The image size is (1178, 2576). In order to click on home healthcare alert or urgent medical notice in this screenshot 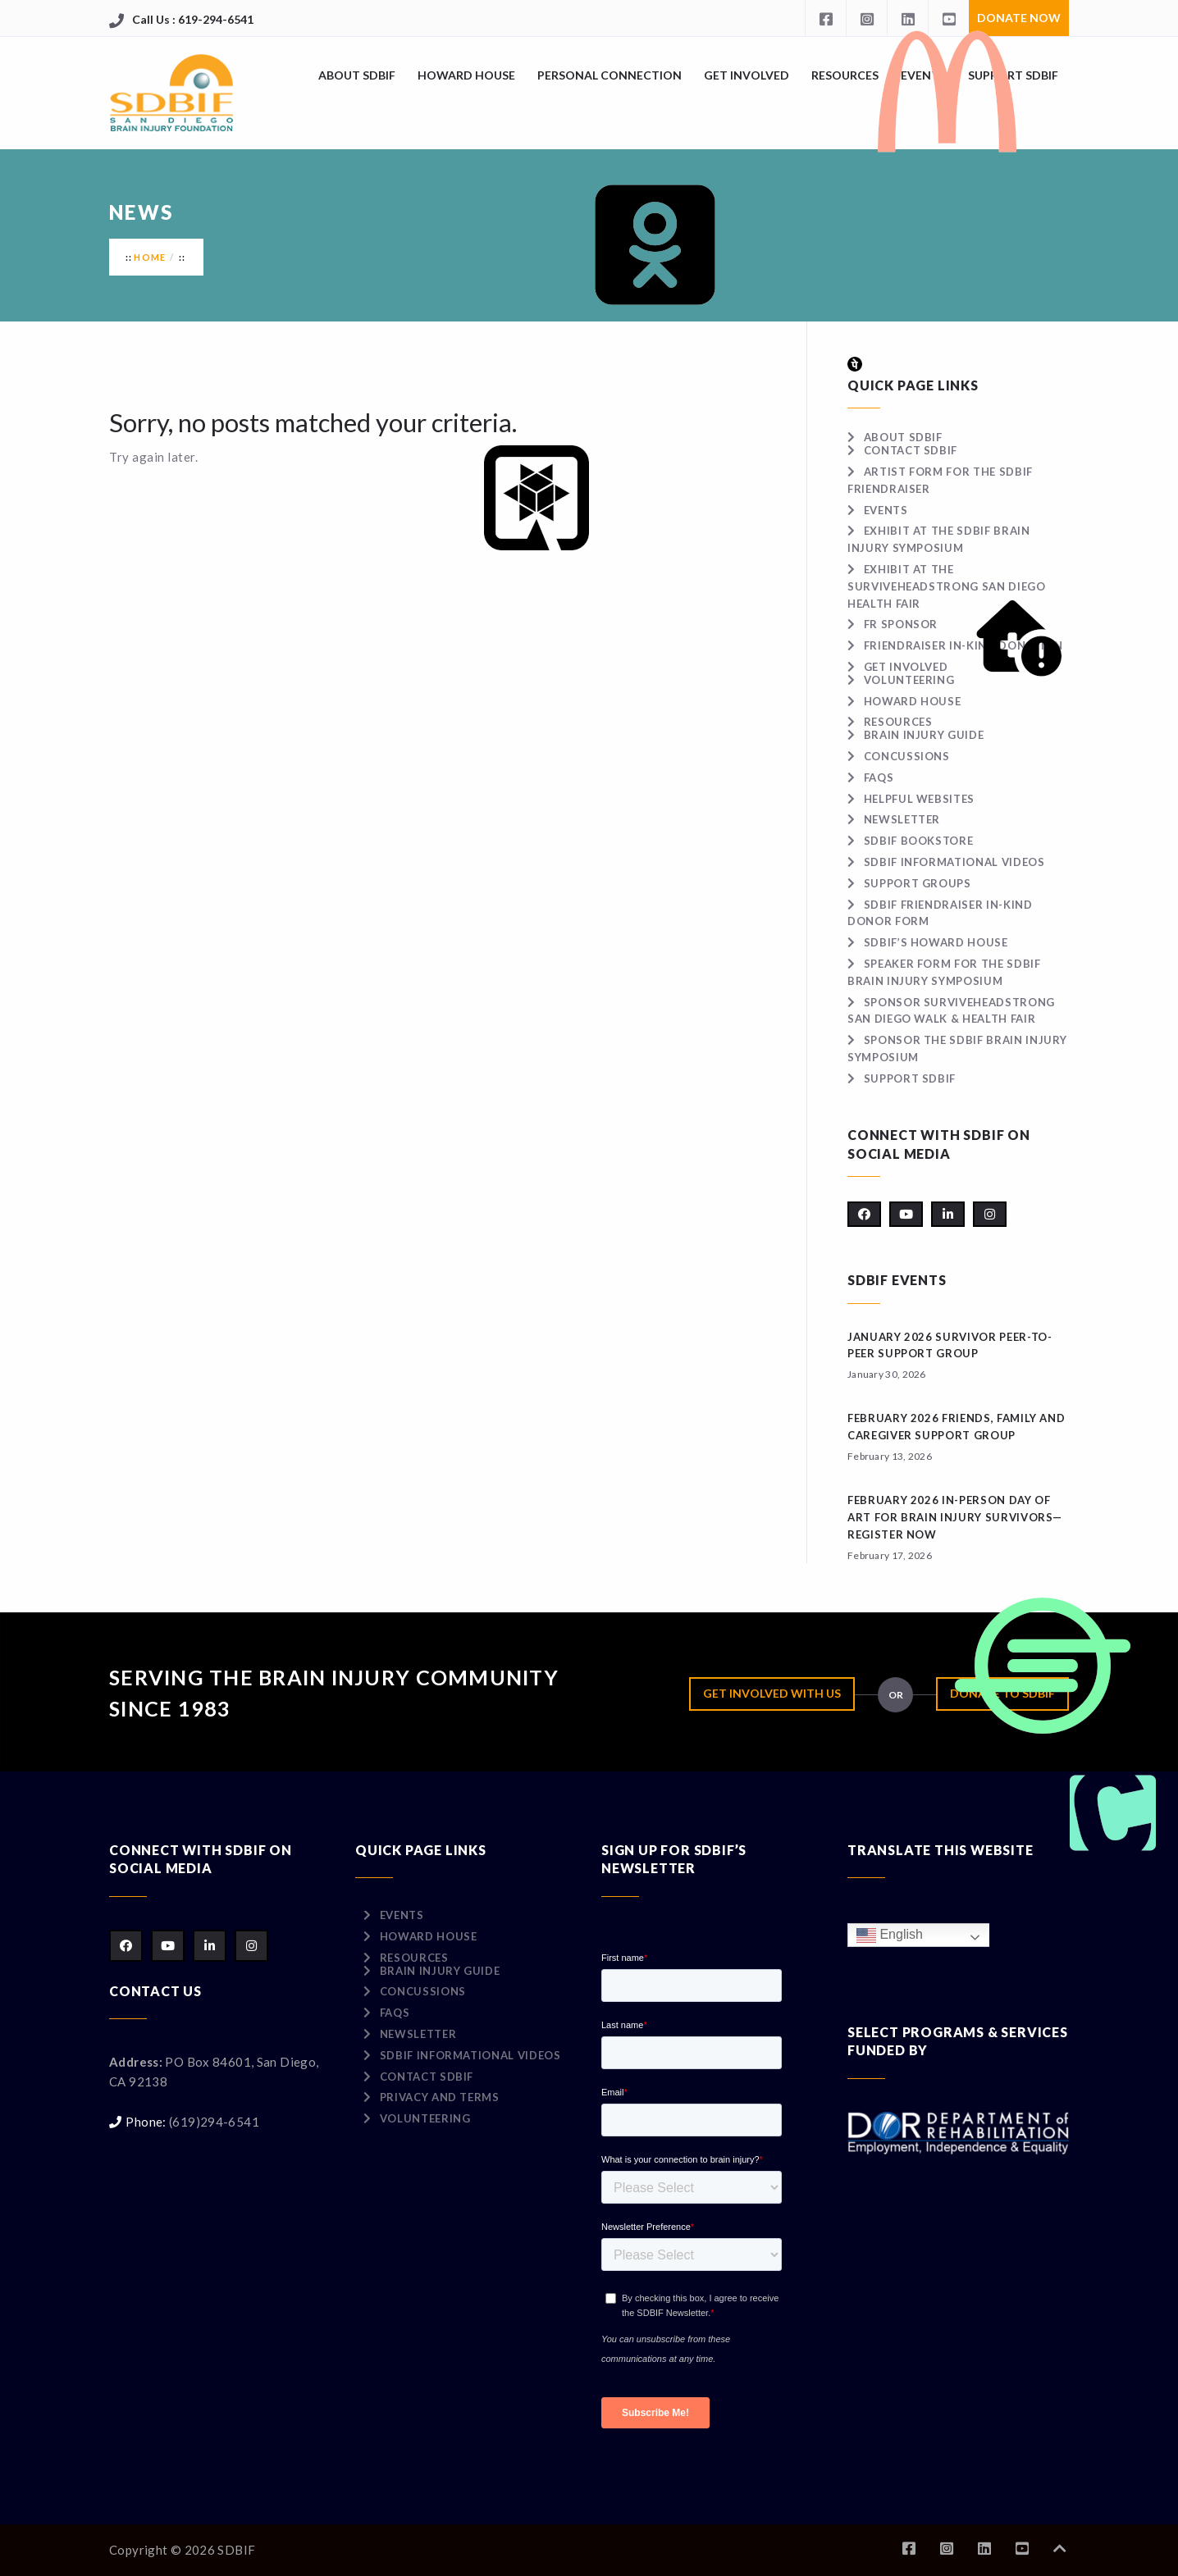, I will do `click(1016, 636)`.